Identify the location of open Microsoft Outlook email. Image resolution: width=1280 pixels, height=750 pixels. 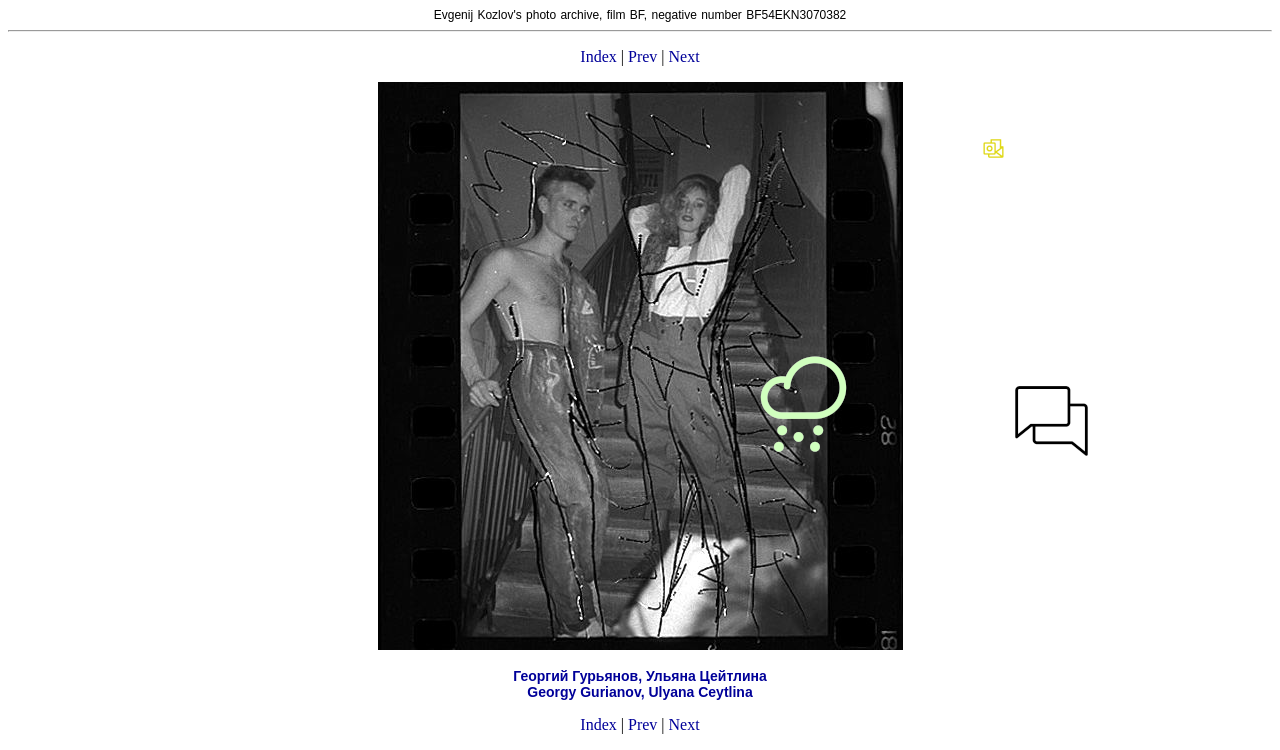
(993, 148).